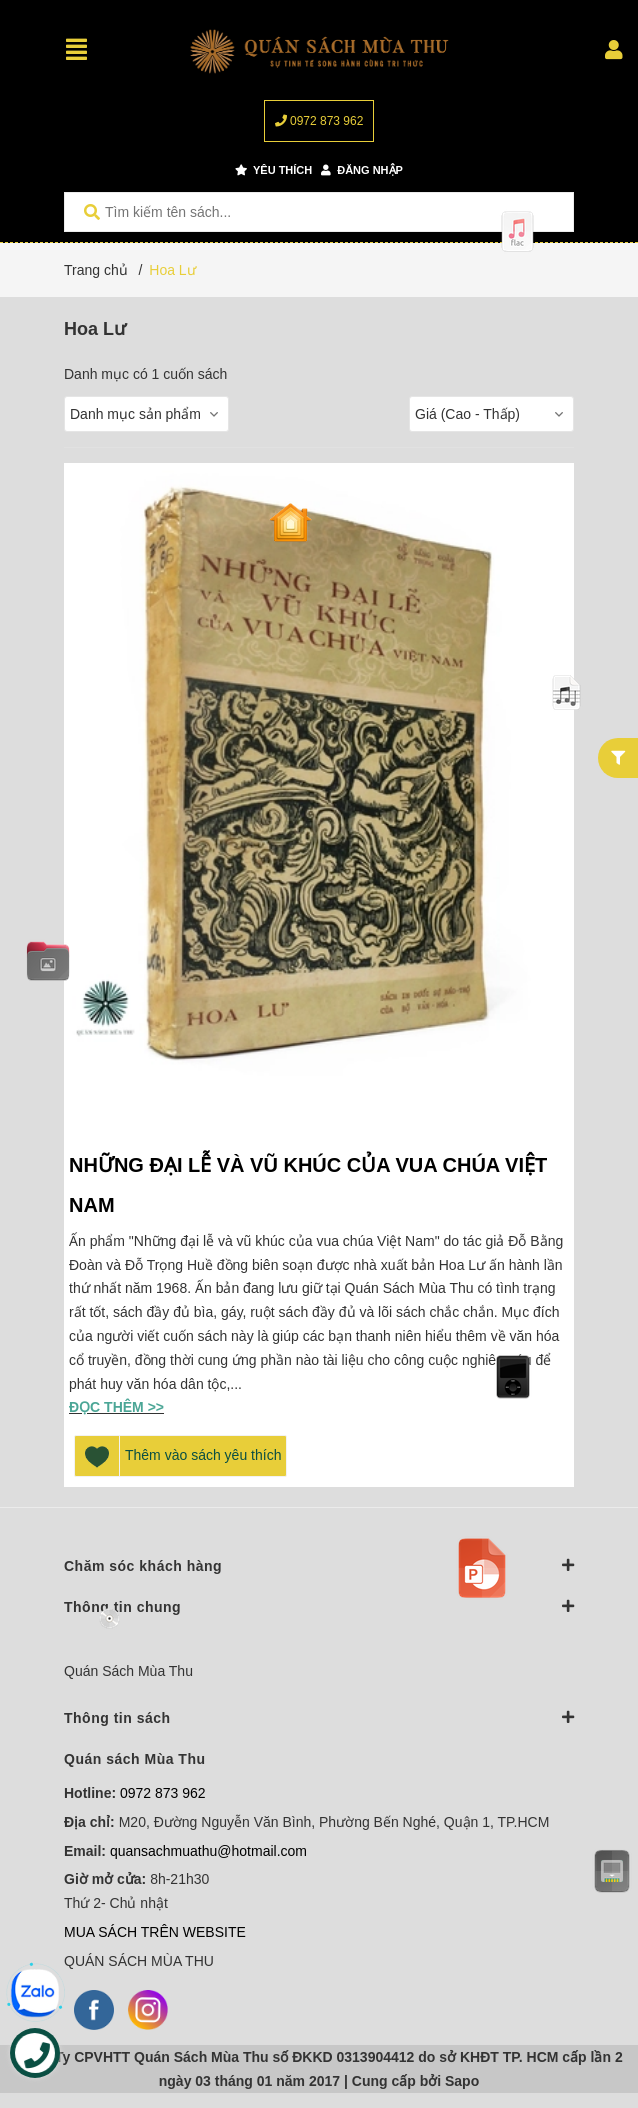  I want to click on a flac audio file, so click(517, 231).